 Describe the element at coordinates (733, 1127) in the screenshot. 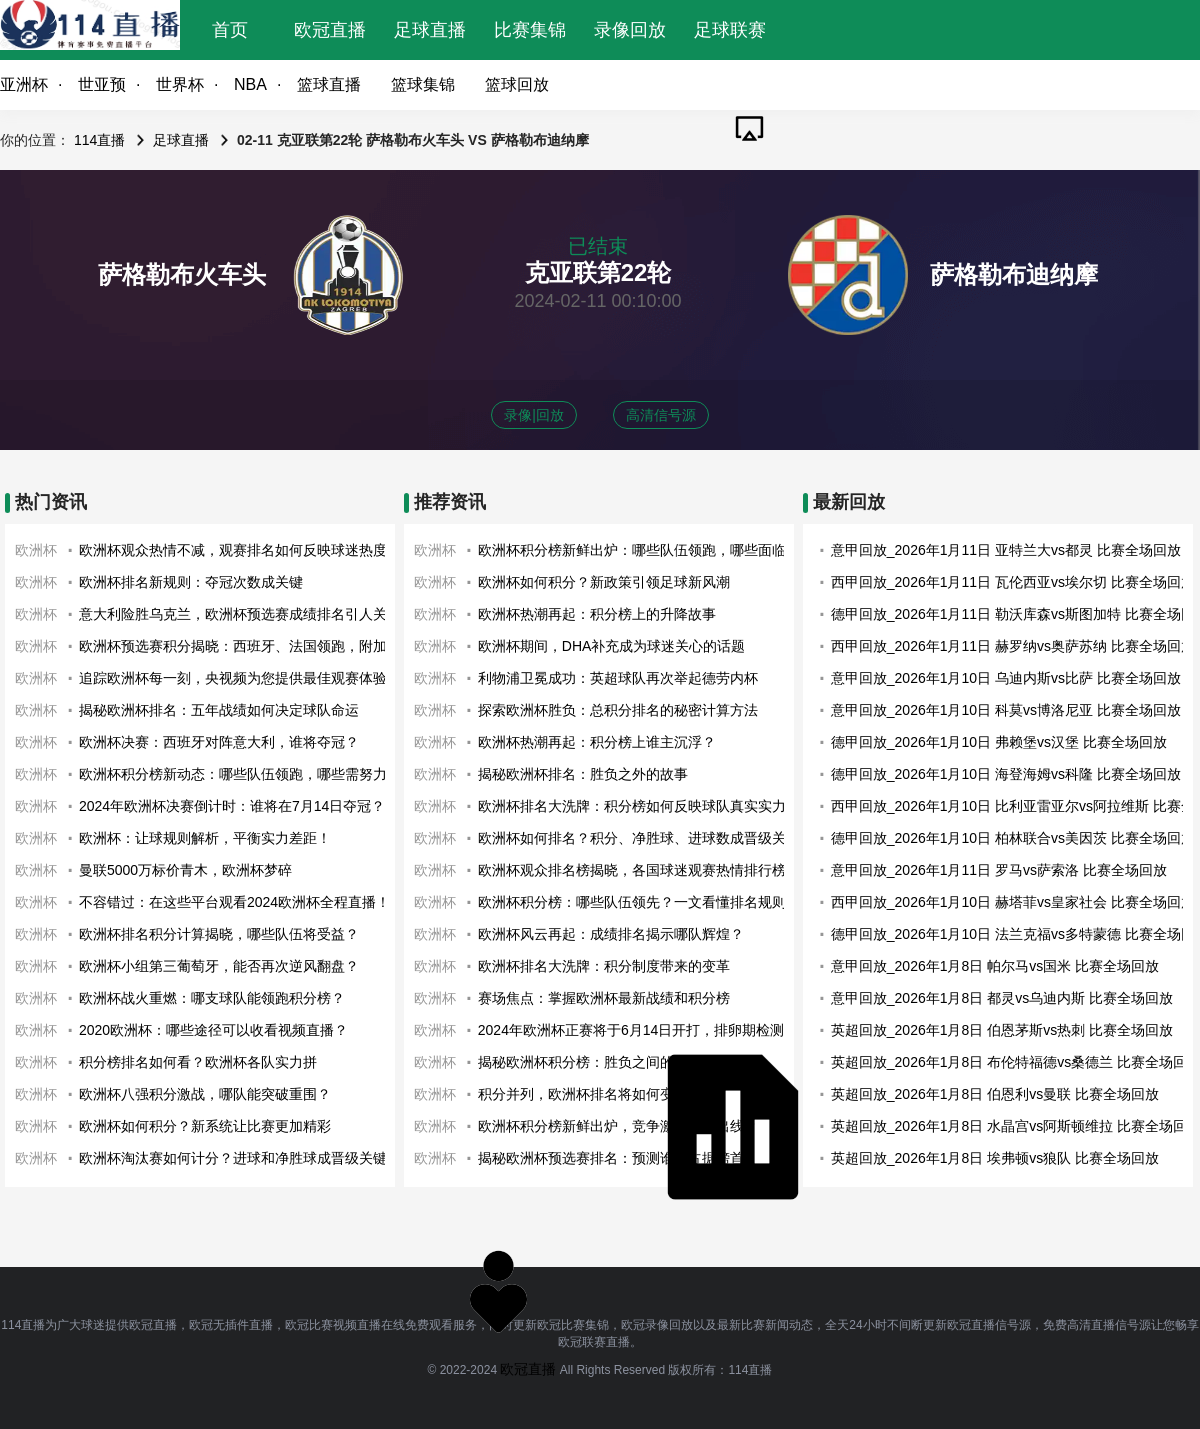

I see `view document with chart data` at that location.